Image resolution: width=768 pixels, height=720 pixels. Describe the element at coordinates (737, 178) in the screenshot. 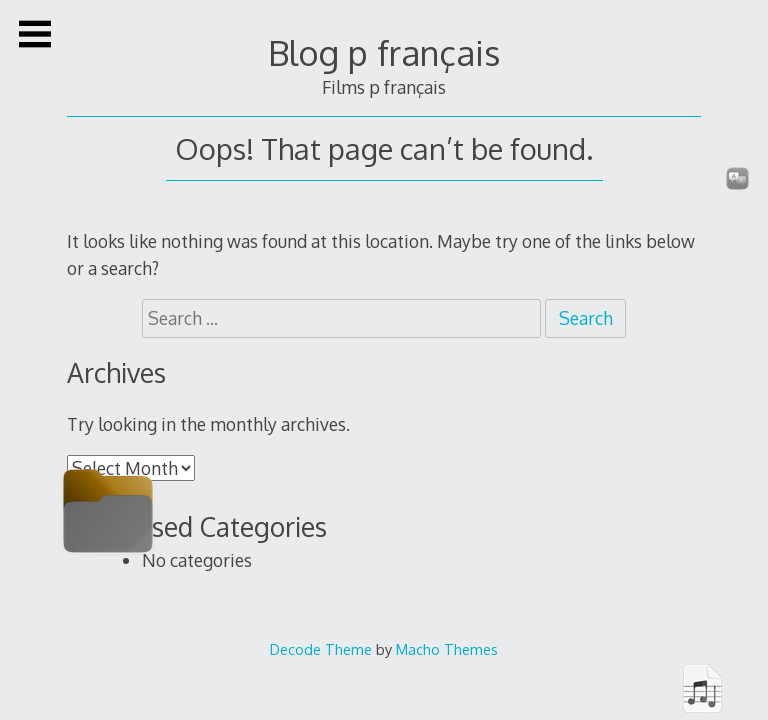

I see `open the translate app` at that location.